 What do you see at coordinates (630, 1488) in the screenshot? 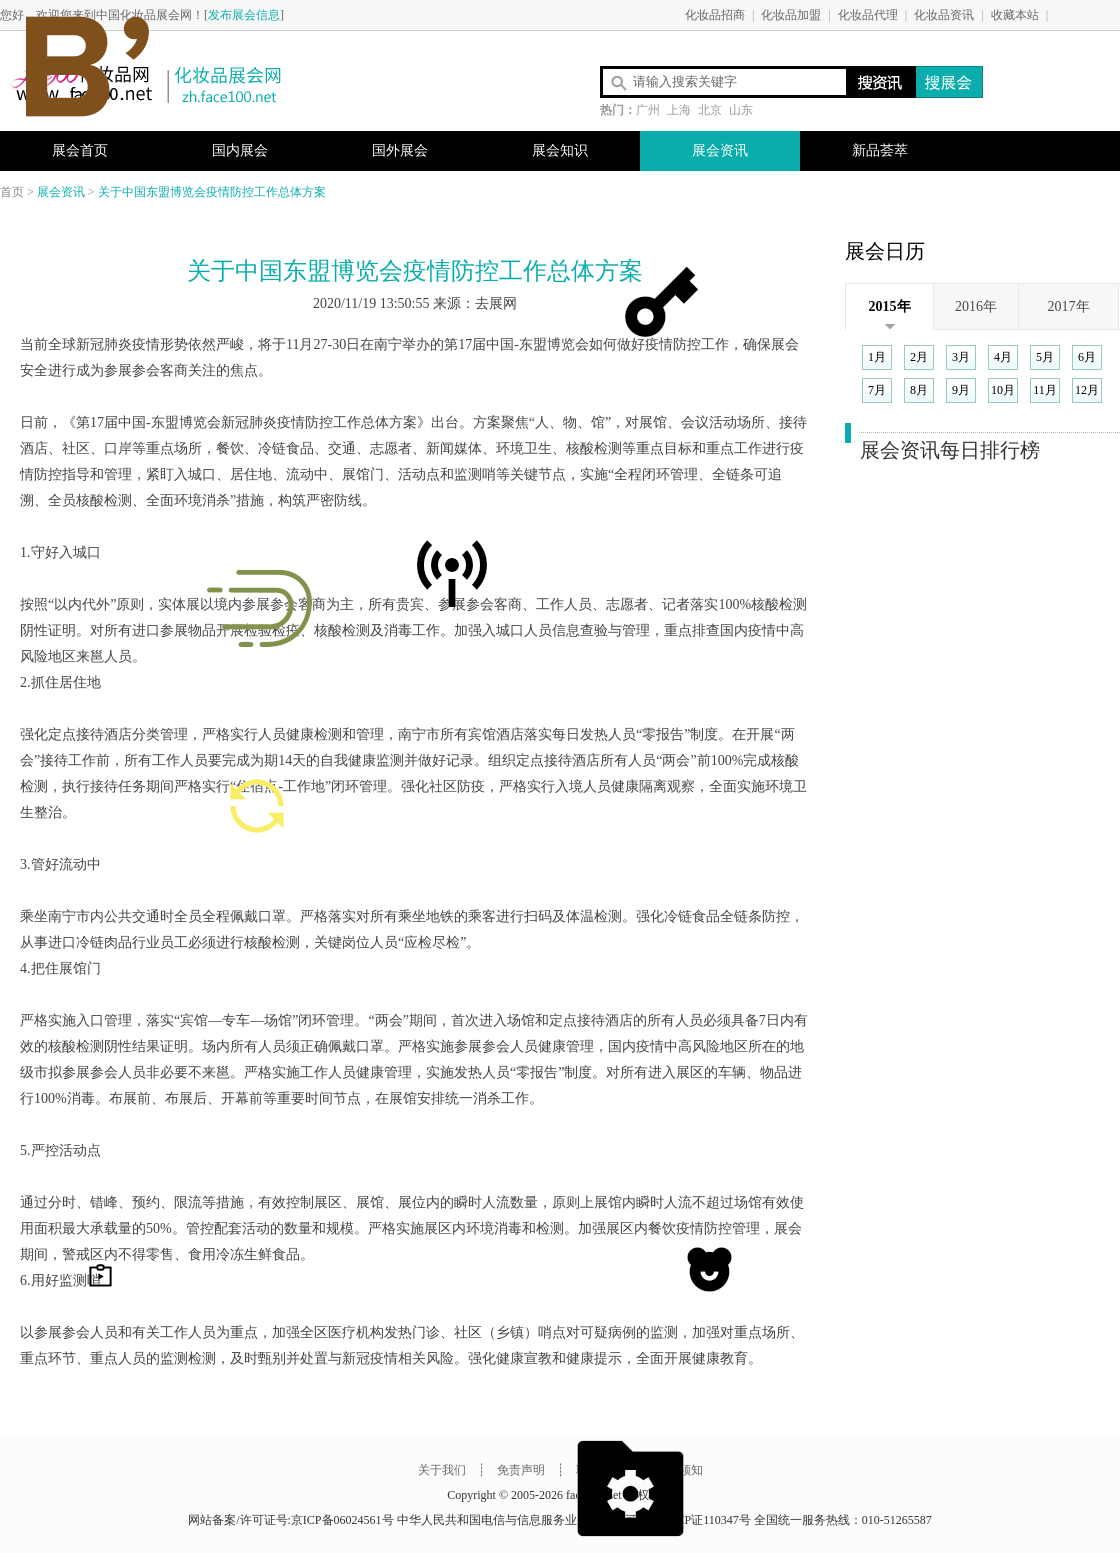
I see `access folder settings or preferences` at bounding box center [630, 1488].